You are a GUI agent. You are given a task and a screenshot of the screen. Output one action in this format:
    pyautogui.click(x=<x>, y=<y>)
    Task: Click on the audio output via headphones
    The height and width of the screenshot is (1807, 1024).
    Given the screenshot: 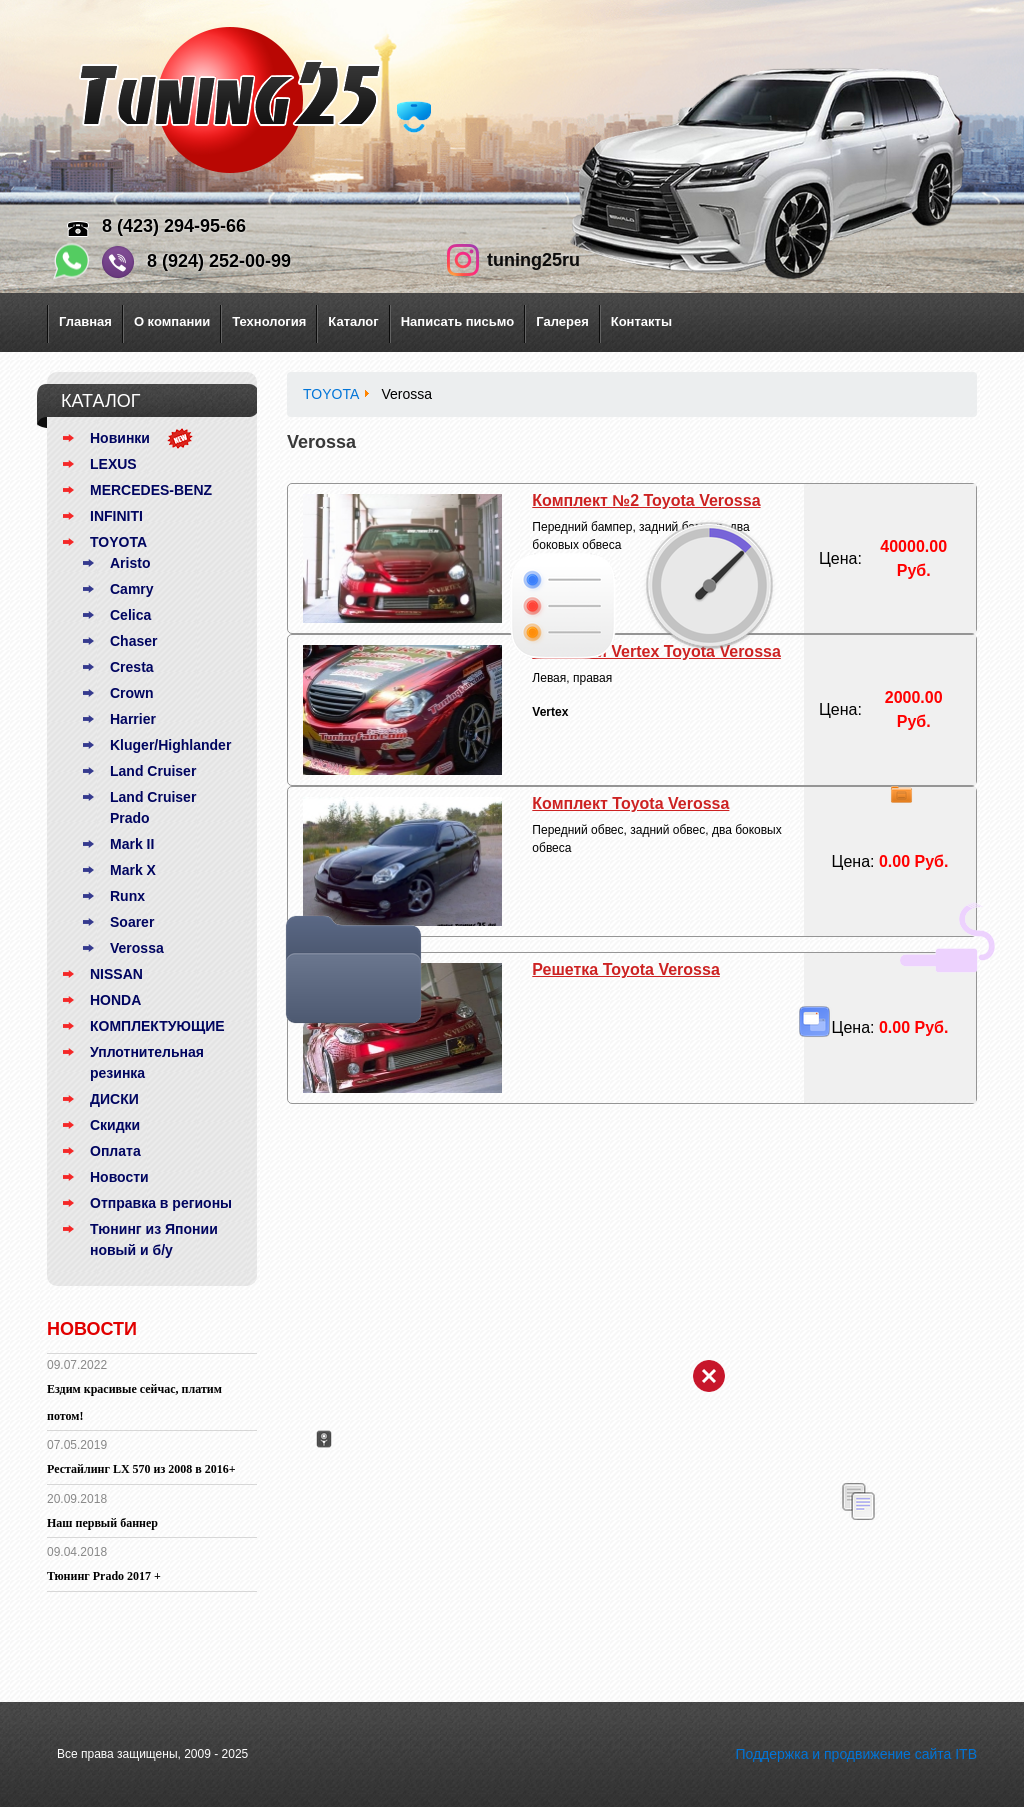 What is the action you would take?
    pyautogui.click(x=947, y=948)
    